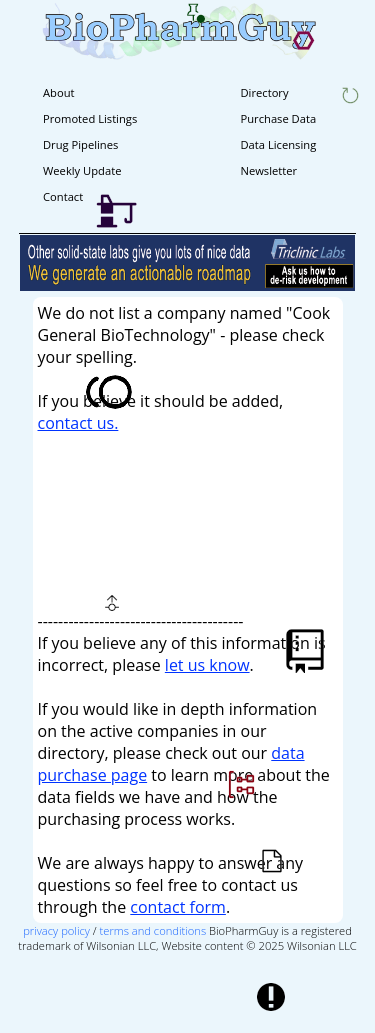 The width and height of the screenshot is (375, 1033). What do you see at coordinates (194, 12) in the screenshot?
I see `pinned file with unsaved changes` at bounding box center [194, 12].